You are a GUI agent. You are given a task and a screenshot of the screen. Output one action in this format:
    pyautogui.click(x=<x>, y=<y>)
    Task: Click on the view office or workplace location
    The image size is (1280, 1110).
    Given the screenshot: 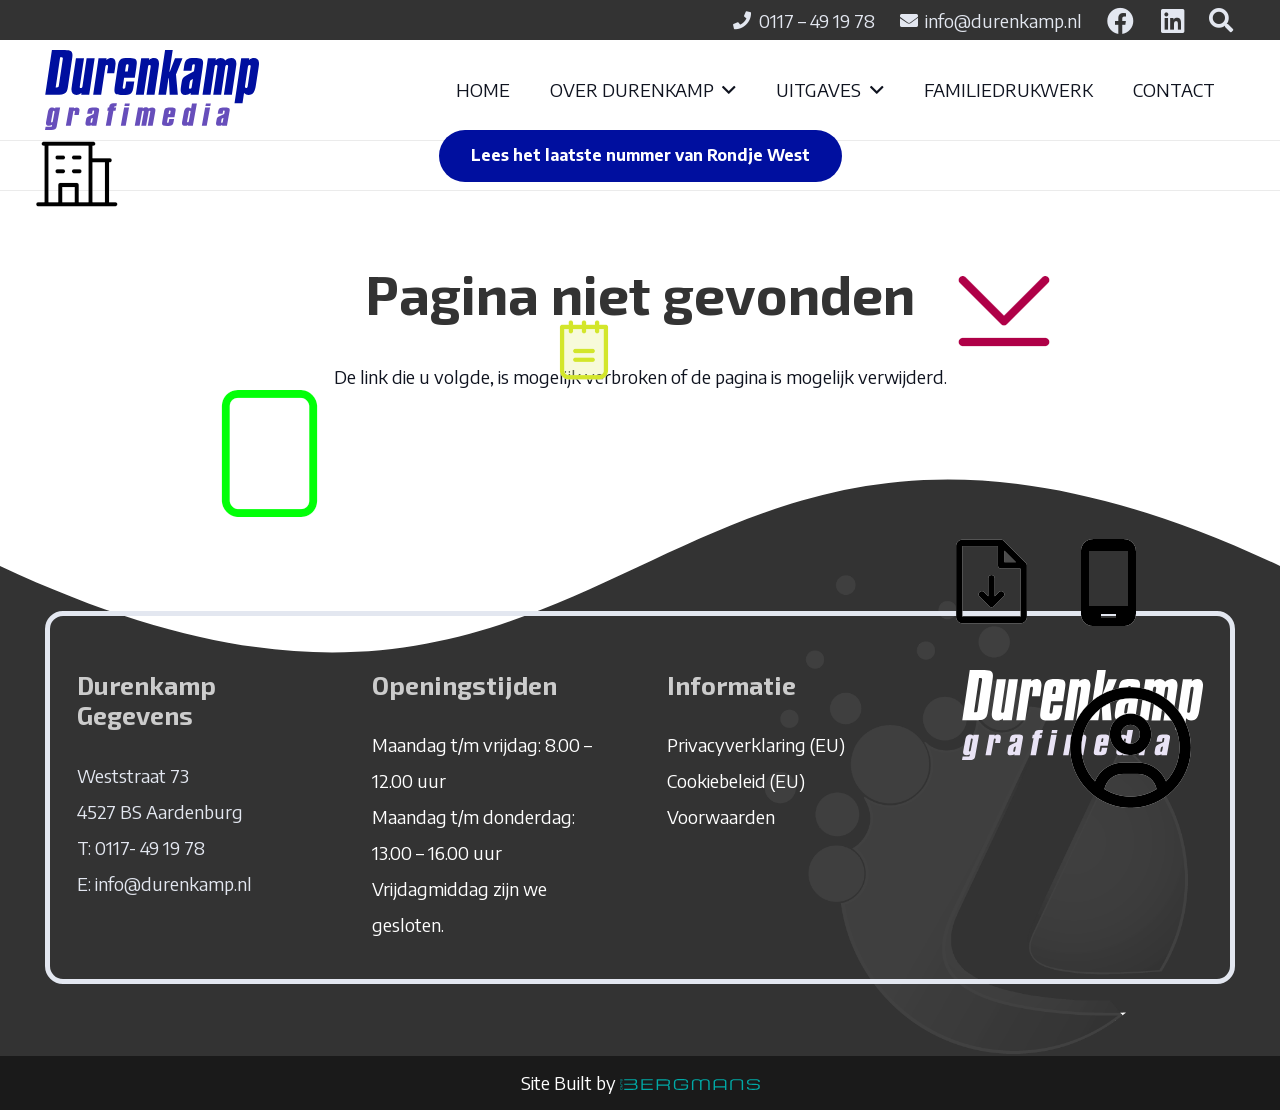 What is the action you would take?
    pyautogui.click(x=74, y=174)
    